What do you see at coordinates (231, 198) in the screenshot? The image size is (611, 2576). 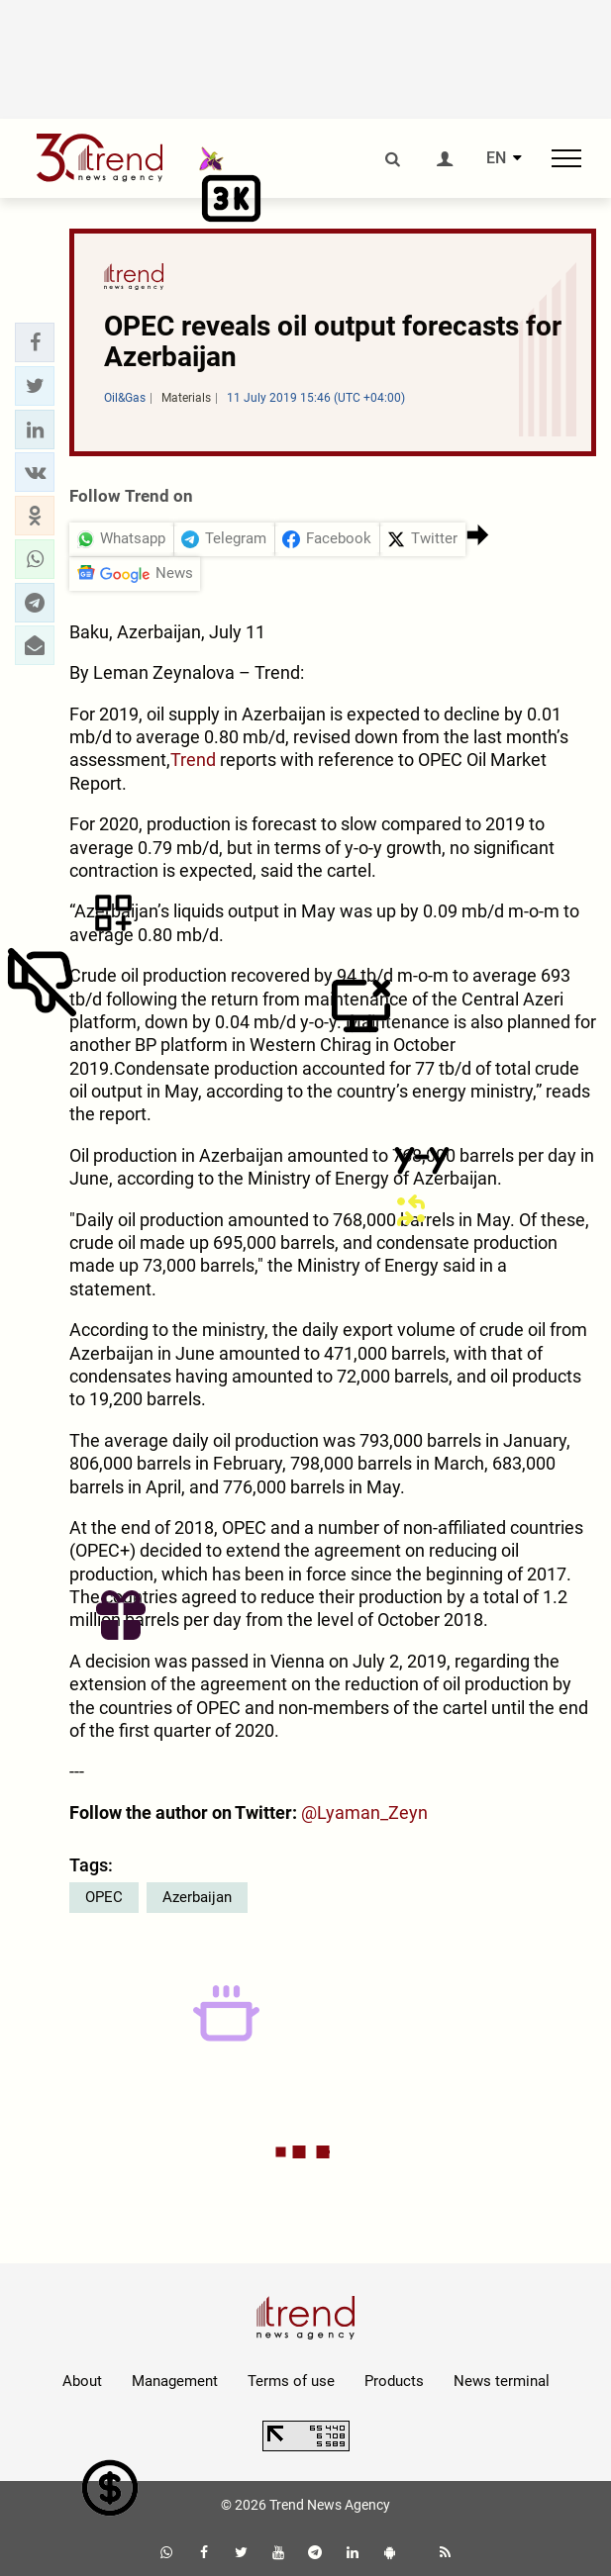 I see `indicates 3K video resolution quality` at bounding box center [231, 198].